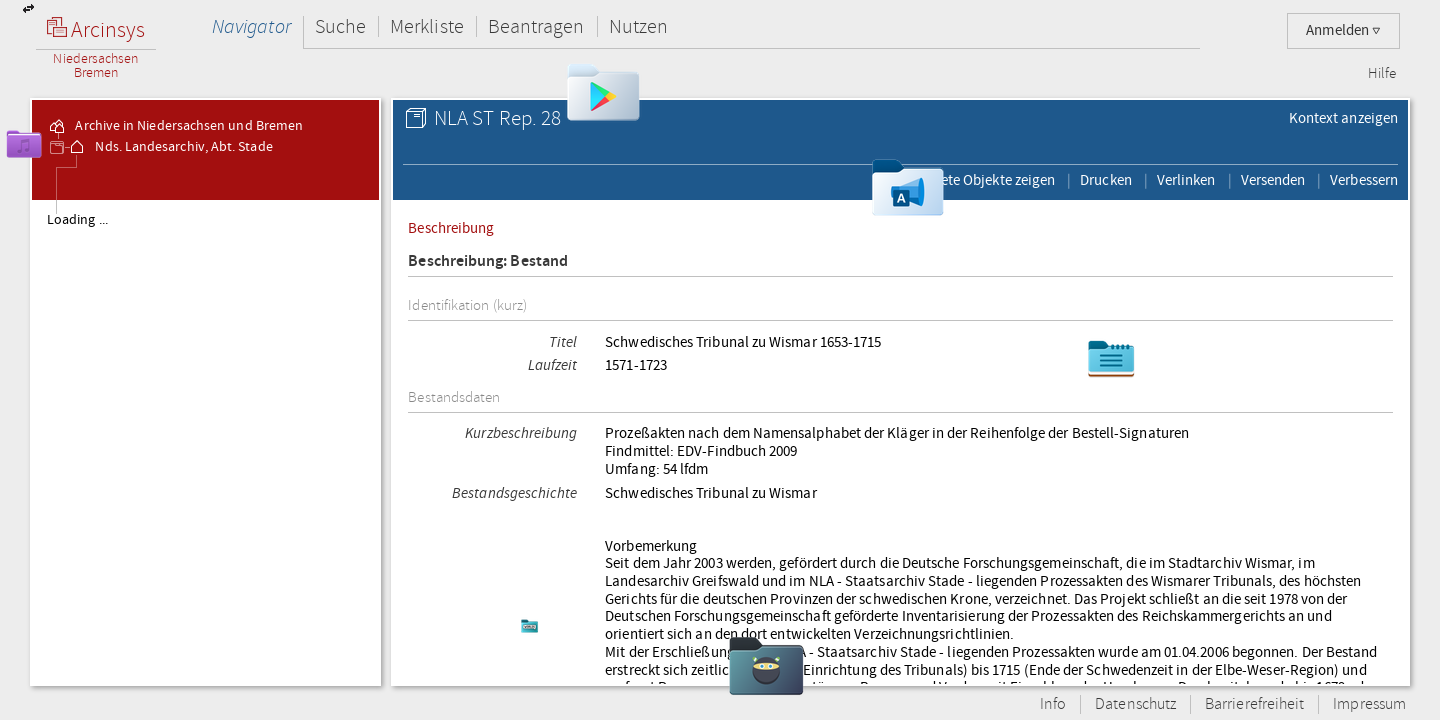 This screenshot has height=720, width=1440. What do you see at coordinates (24, 144) in the screenshot?
I see `open your music folder` at bounding box center [24, 144].